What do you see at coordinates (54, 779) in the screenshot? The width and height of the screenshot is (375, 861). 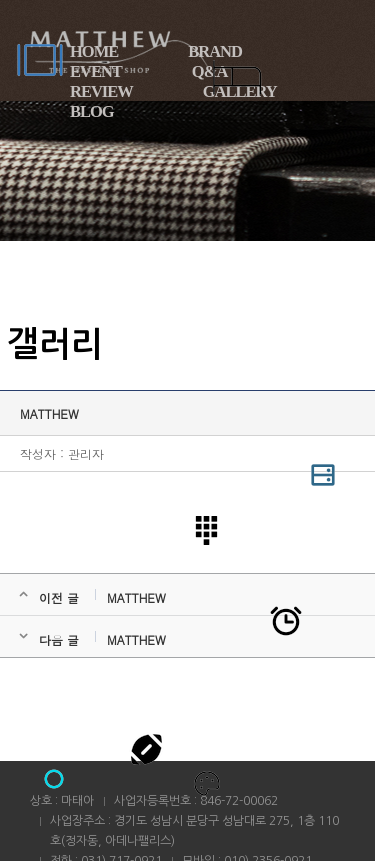 I see `start recording audio or video` at bounding box center [54, 779].